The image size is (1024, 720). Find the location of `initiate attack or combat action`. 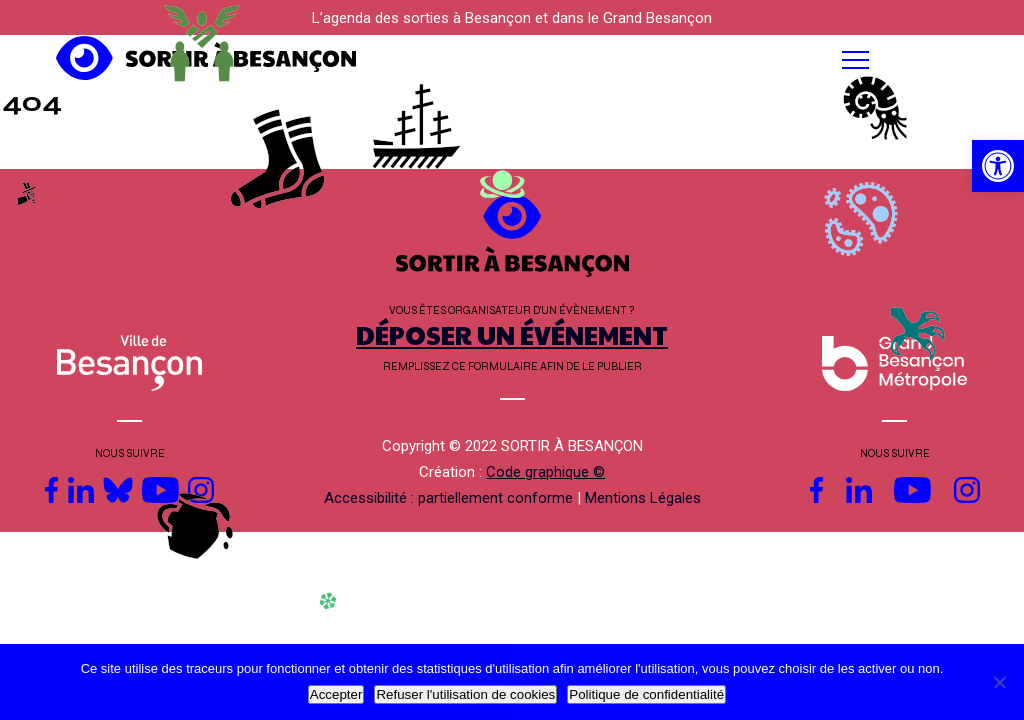

initiate attack or combat action is located at coordinates (29, 194).